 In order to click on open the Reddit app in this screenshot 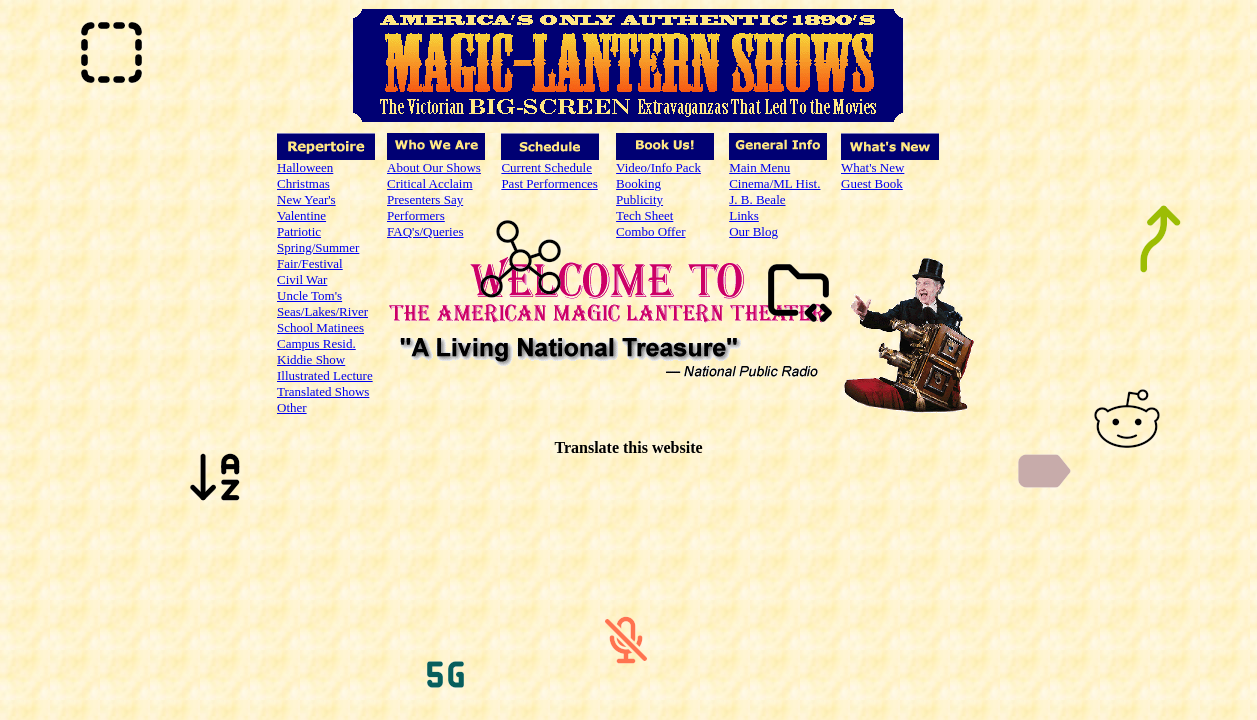, I will do `click(1127, 422)`.